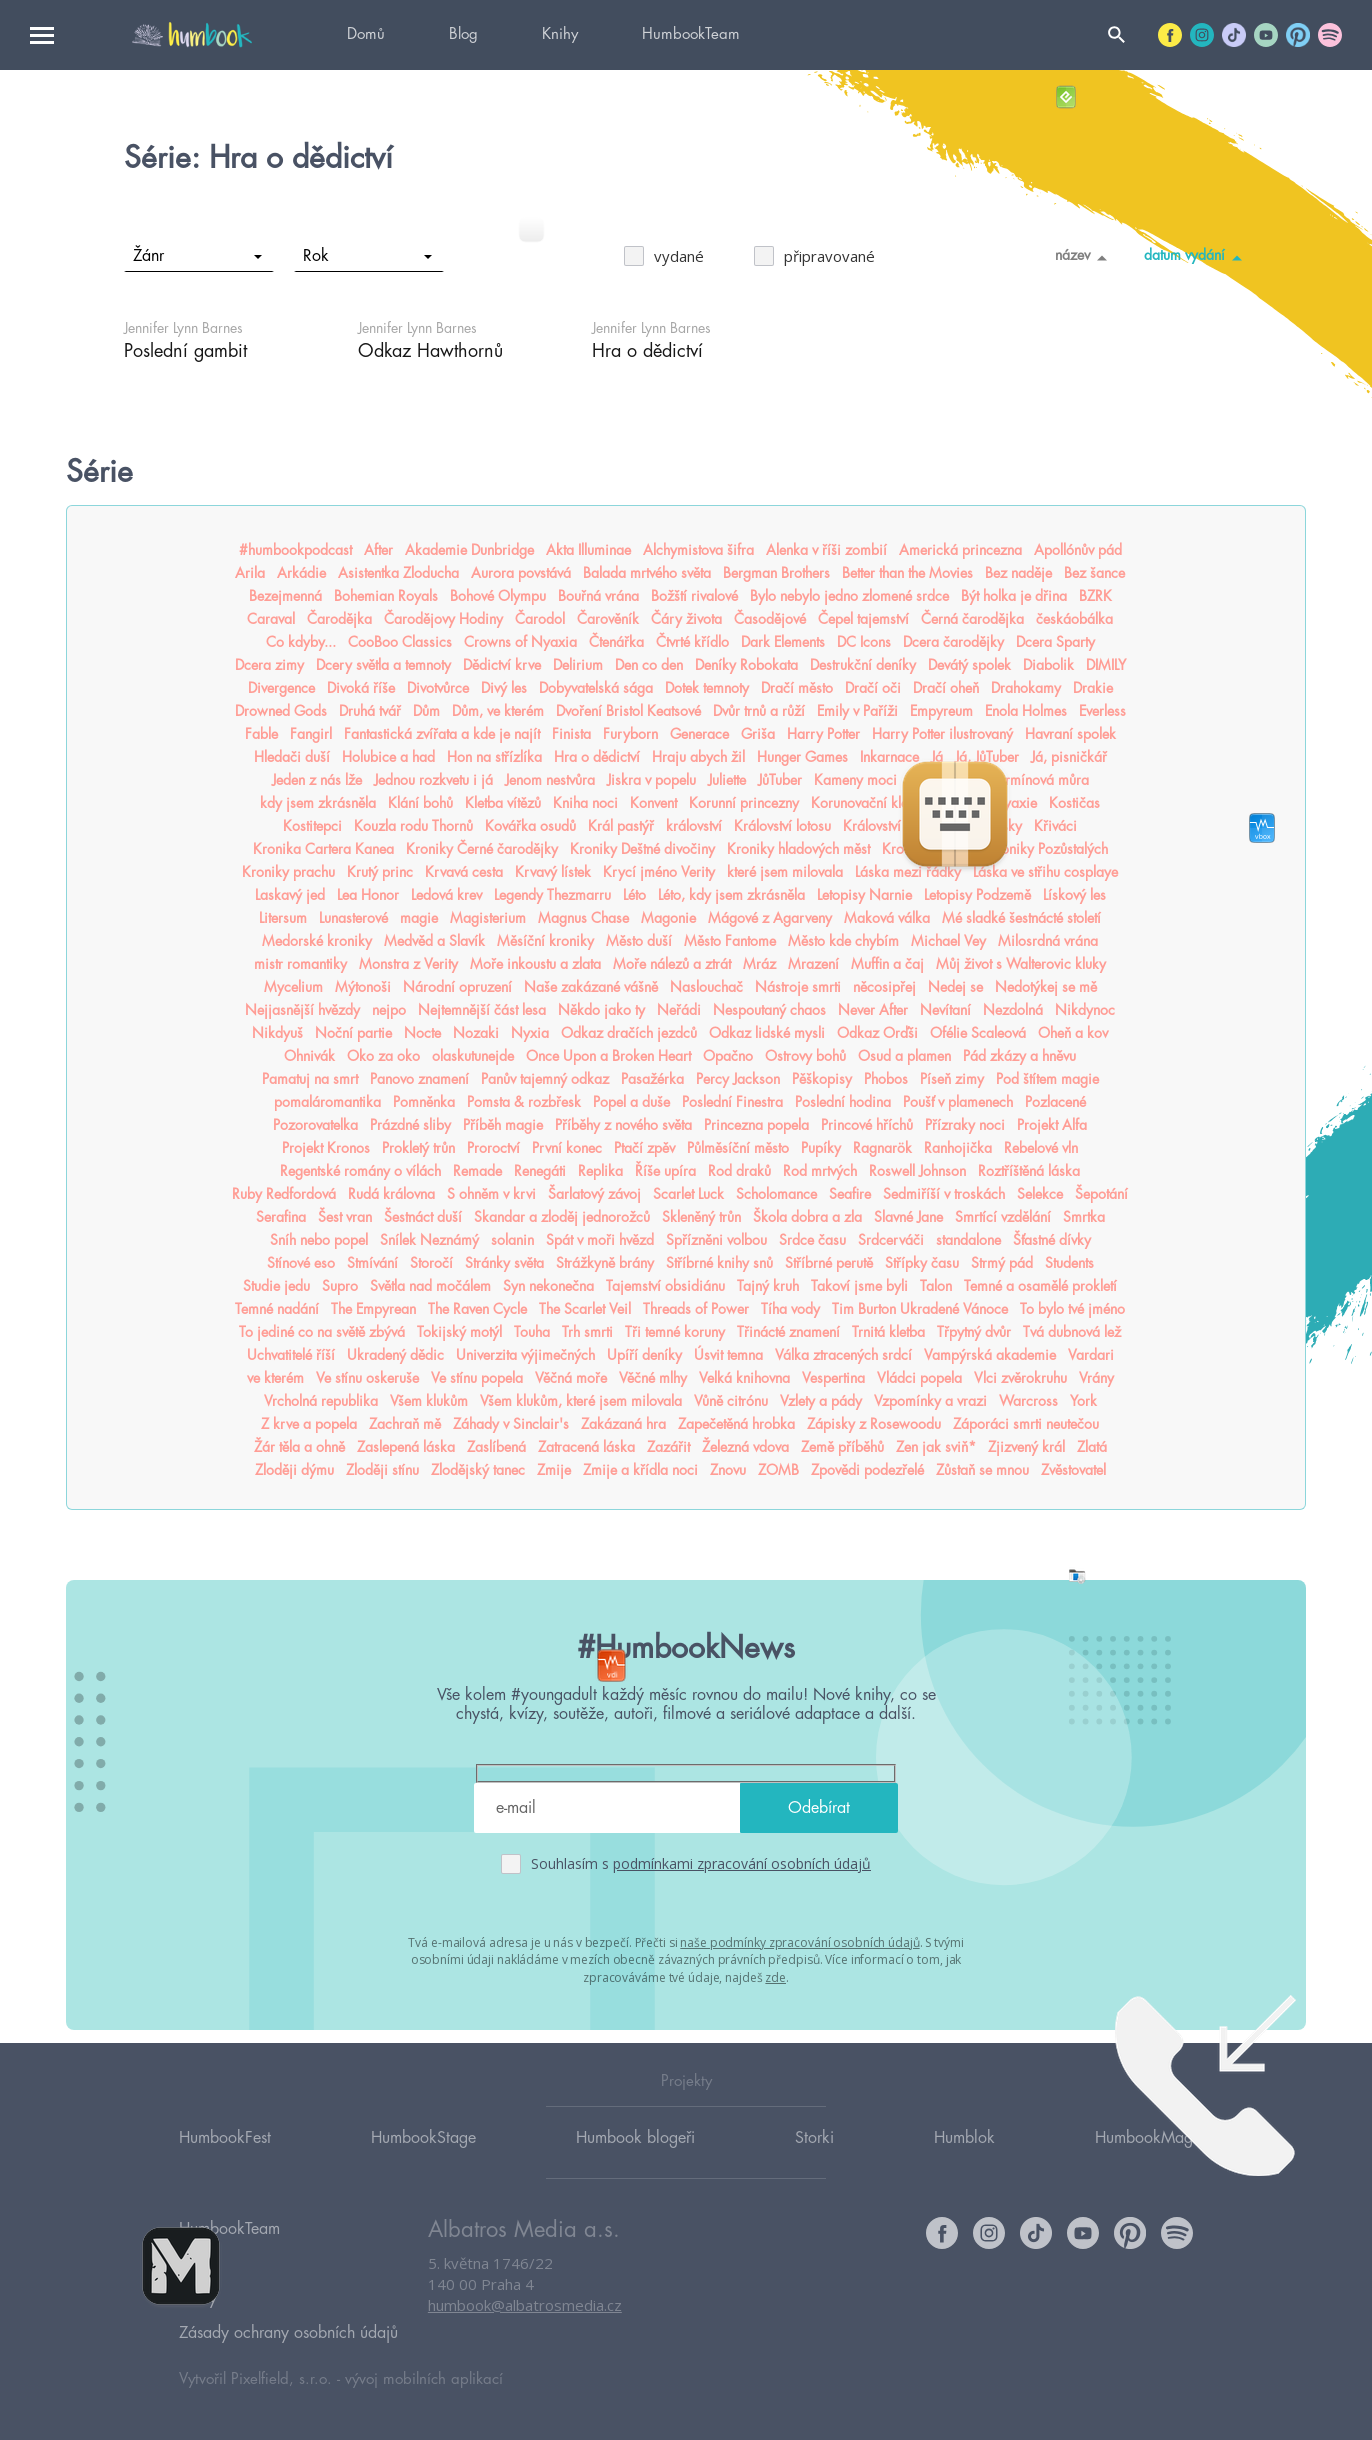 Image resolution: width=1372 pixels, height=2440 pixels. I want to click on incoming call notification, so click(1205, 2085).